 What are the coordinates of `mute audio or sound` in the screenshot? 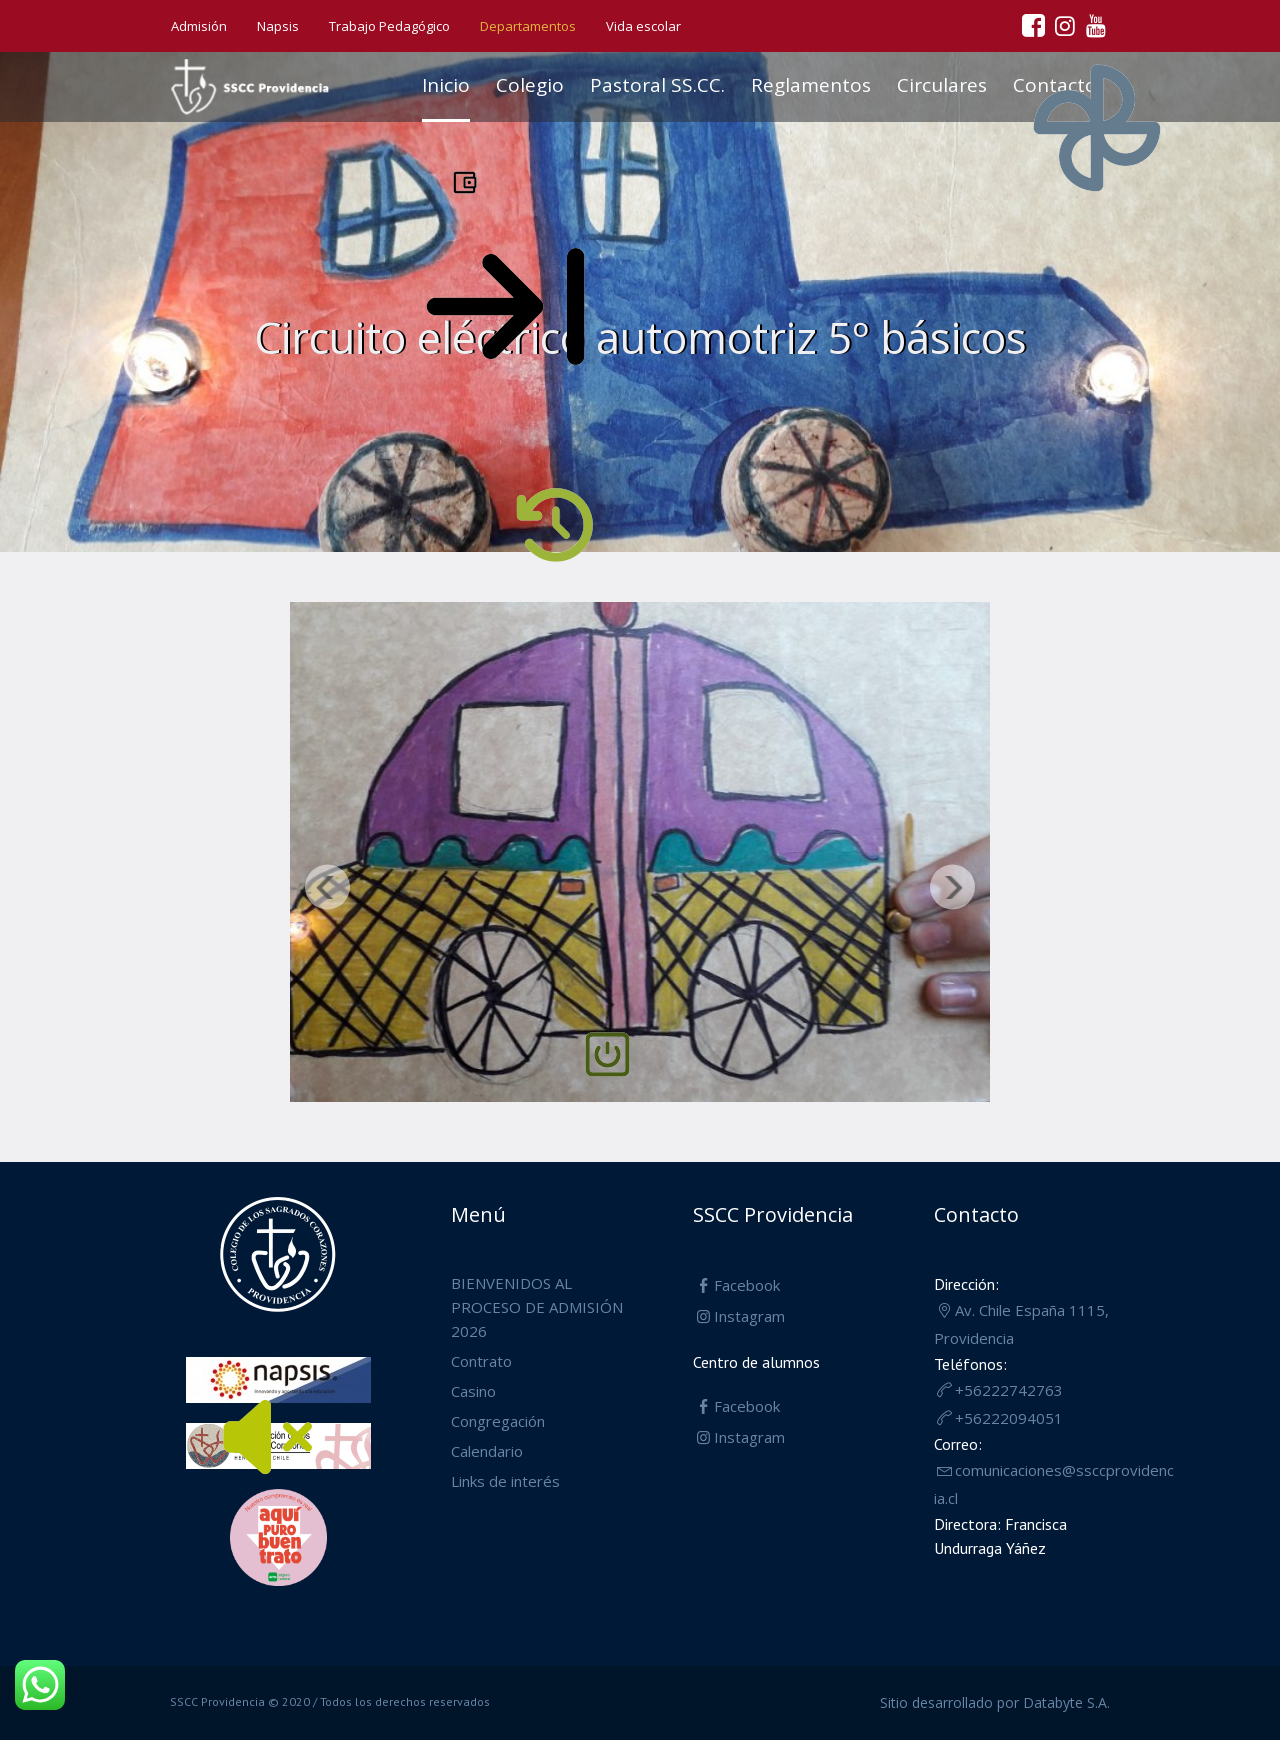 It's located at (271, 1437).